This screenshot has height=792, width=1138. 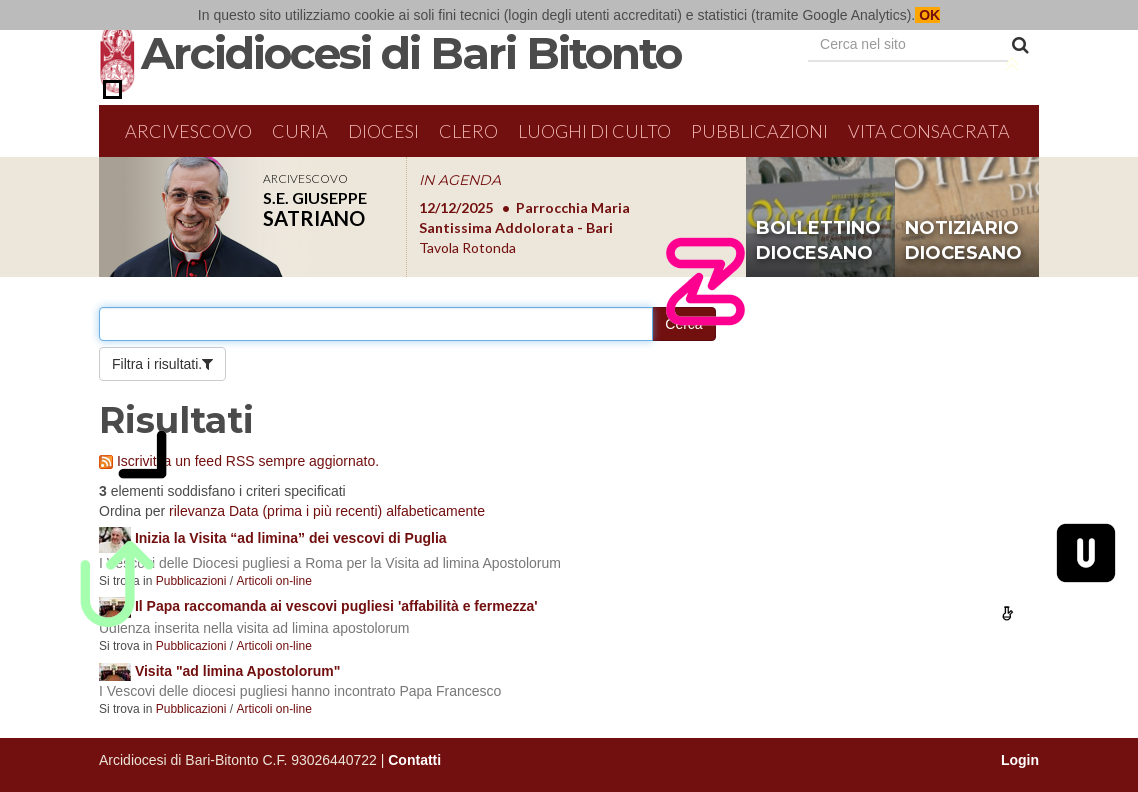 I want to click on navigate to the bottom-right section, so click(x=142, y=454).